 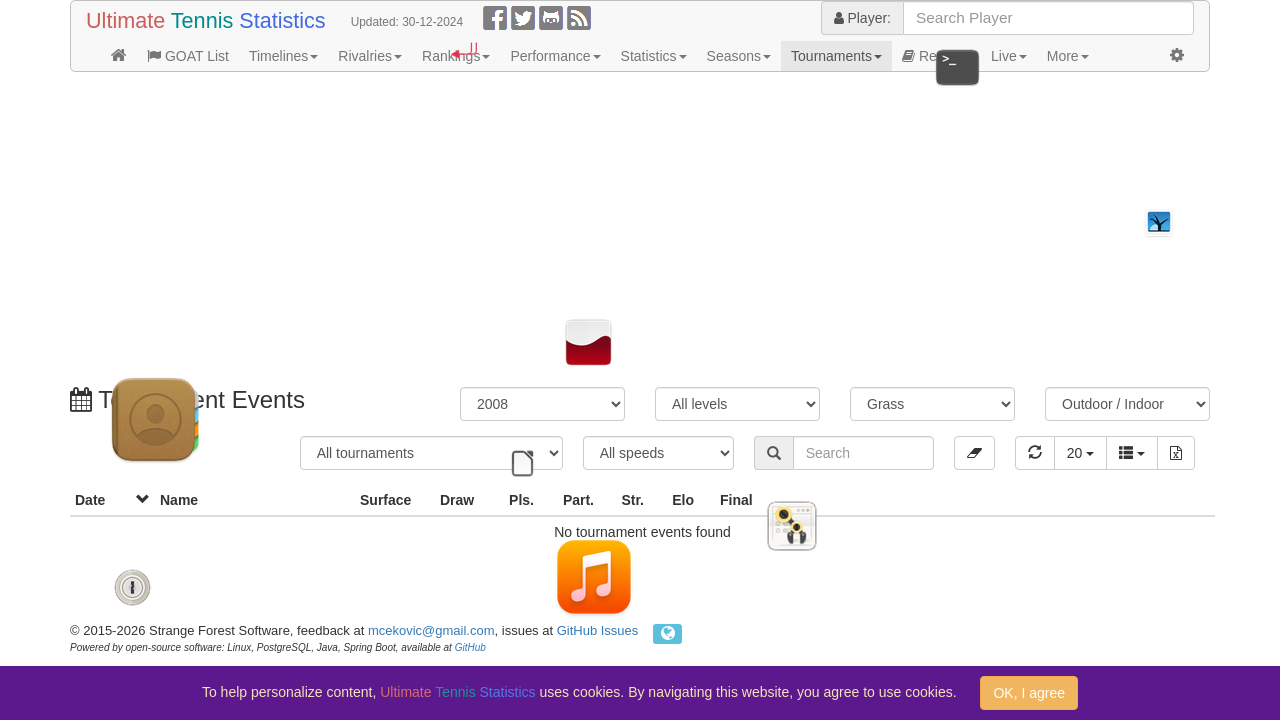 I want to click on reply to all recipients of an email, so click(x=463, y=50).